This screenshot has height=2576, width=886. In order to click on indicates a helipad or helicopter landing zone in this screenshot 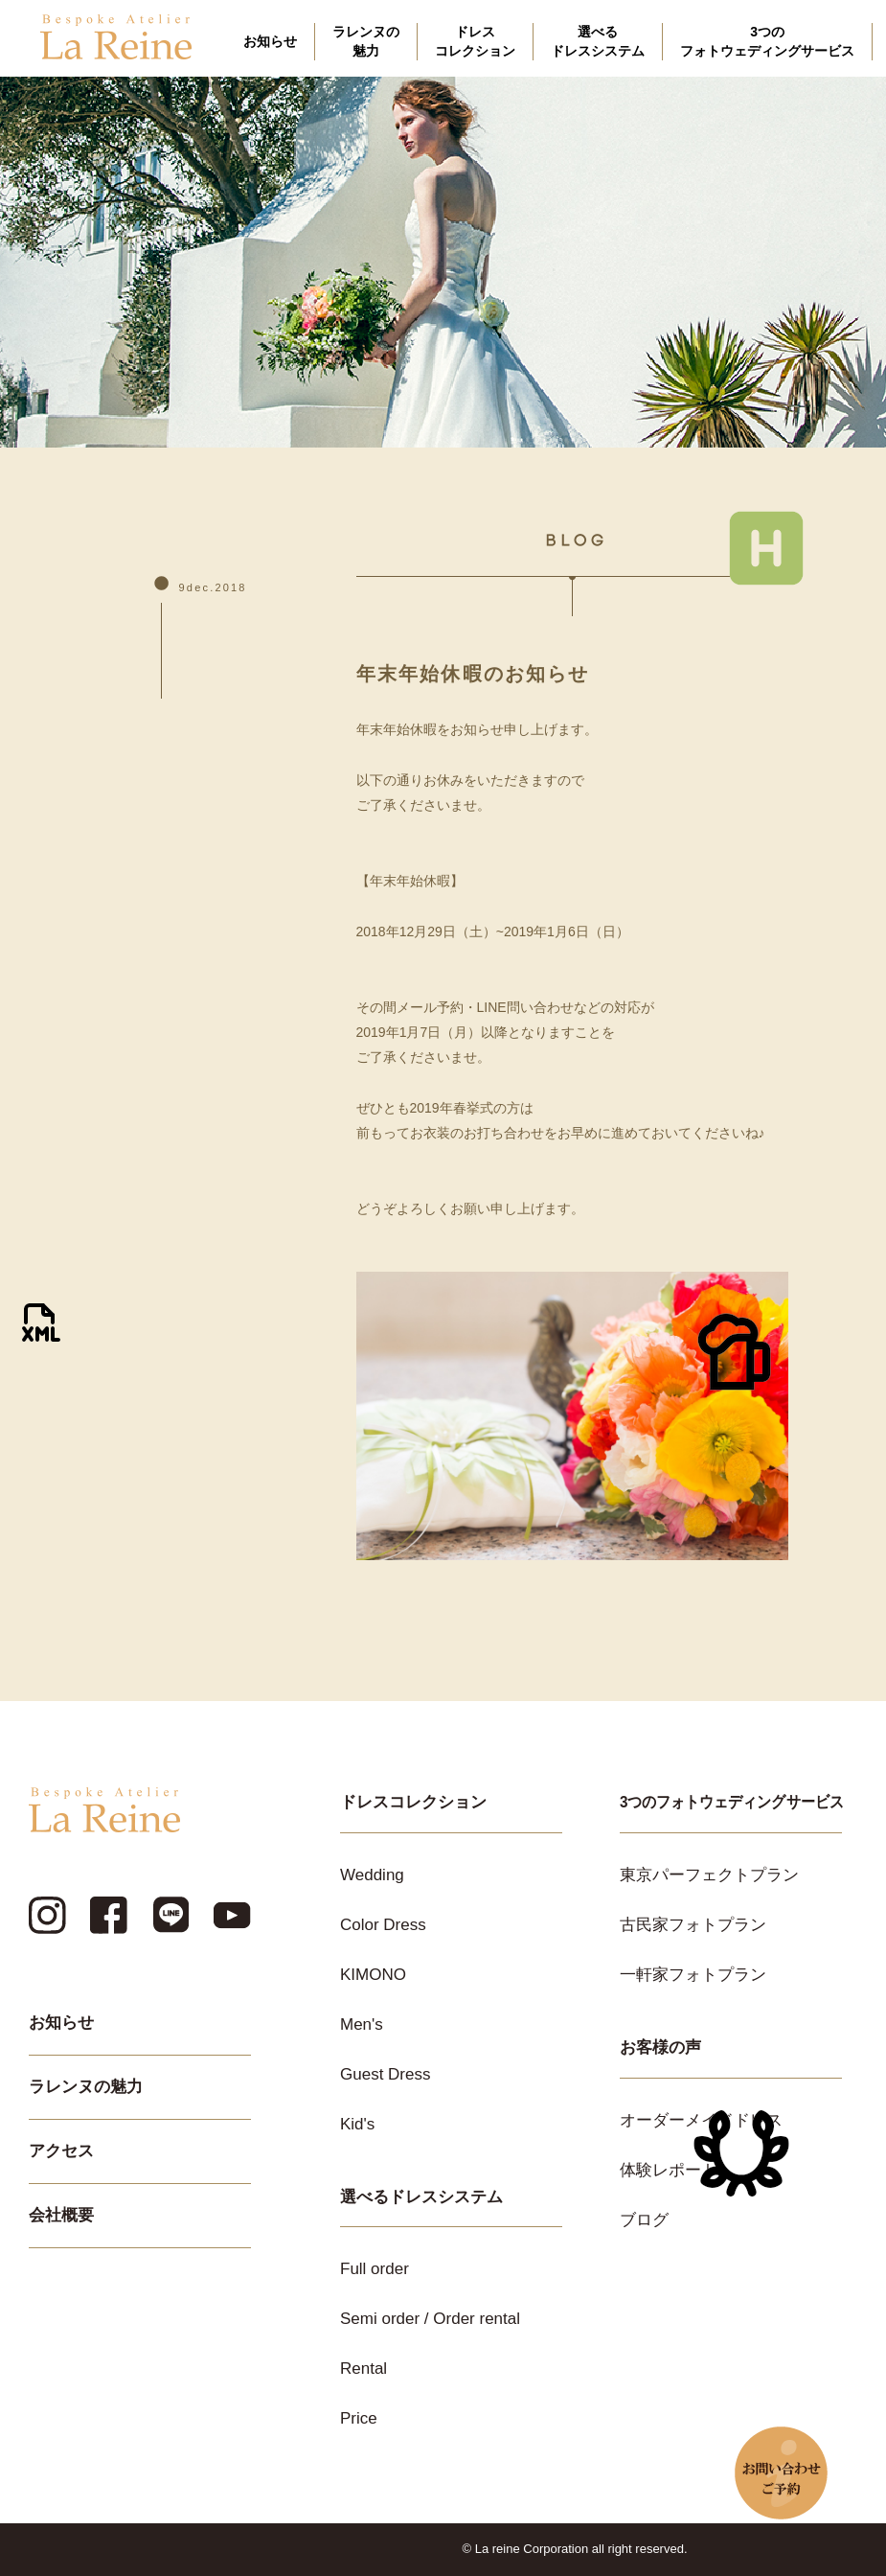, I will do `click(766, 548)`.